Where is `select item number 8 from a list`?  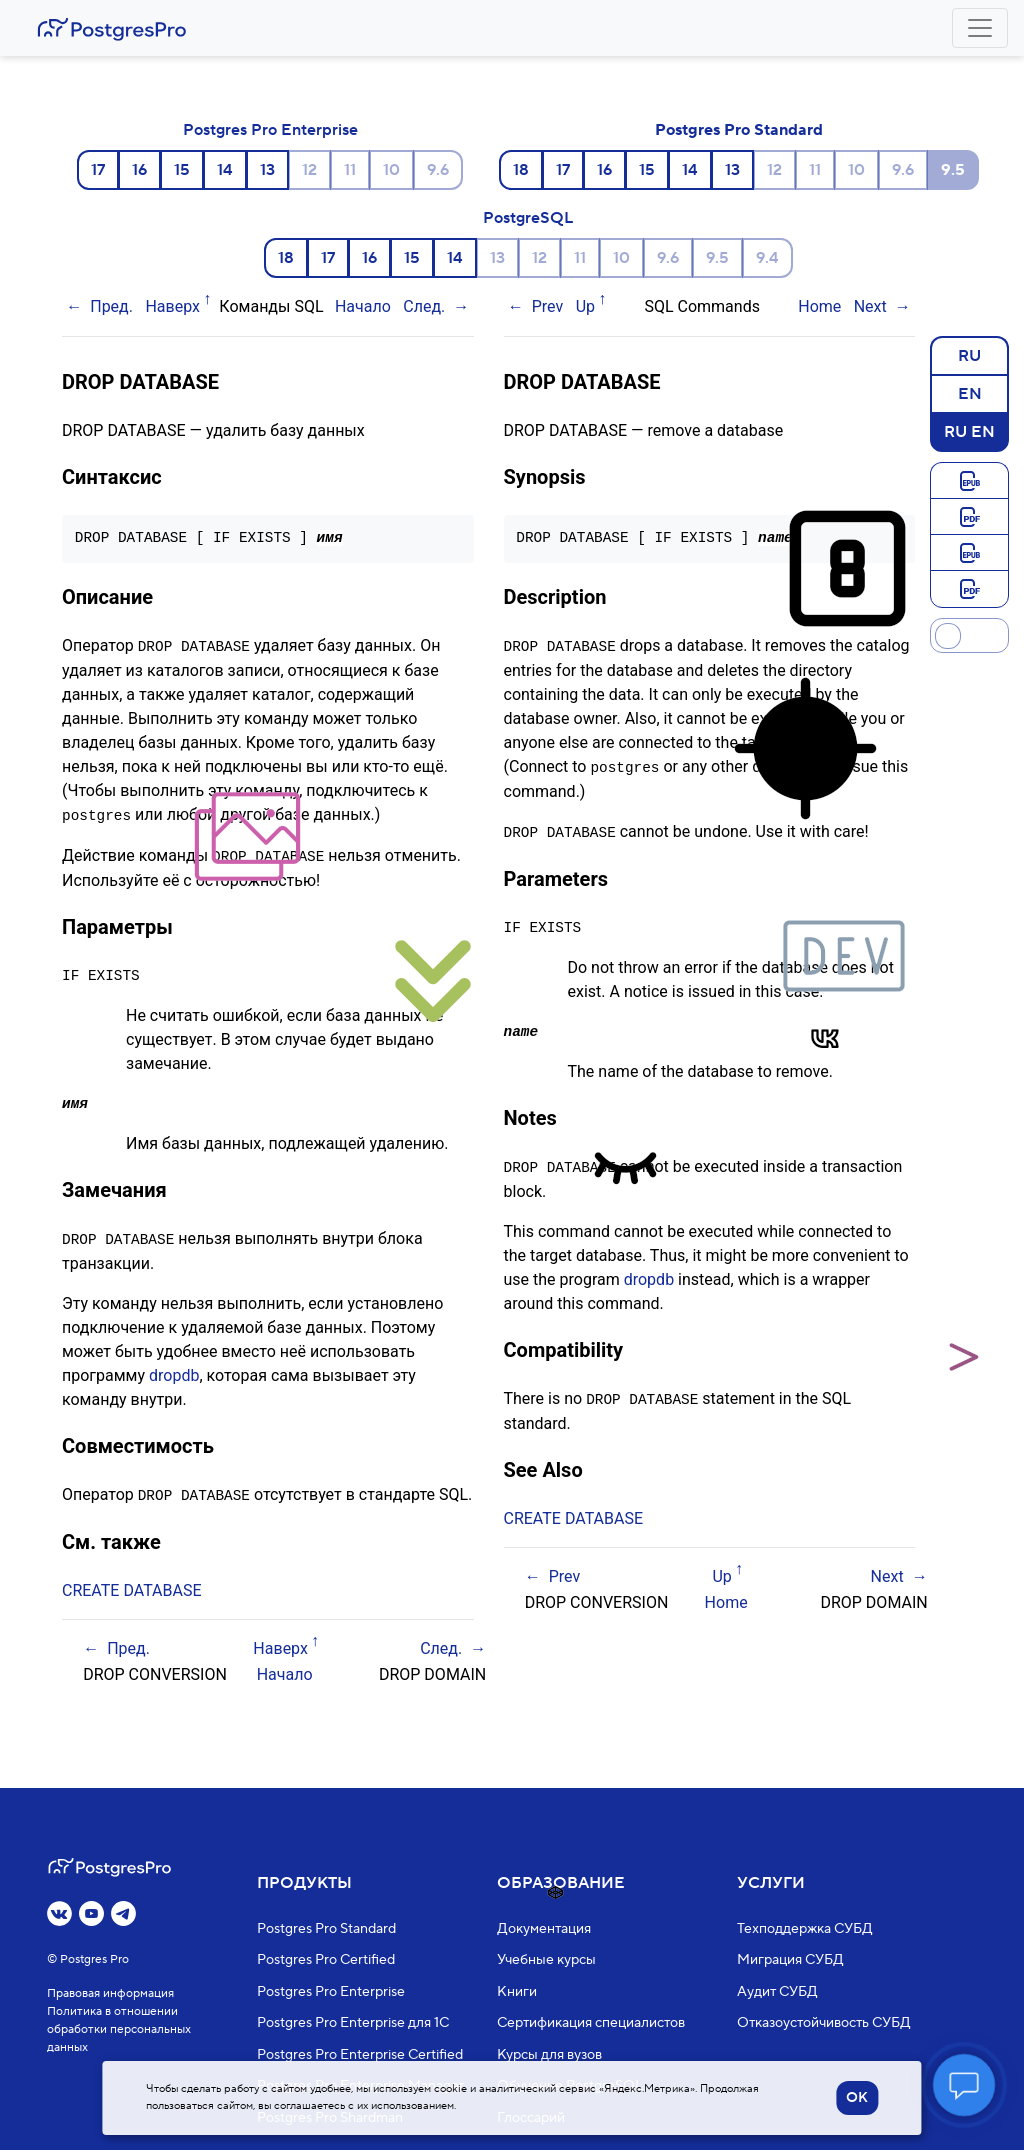 select item number 8 from a list is located at coordinates (847, 568).